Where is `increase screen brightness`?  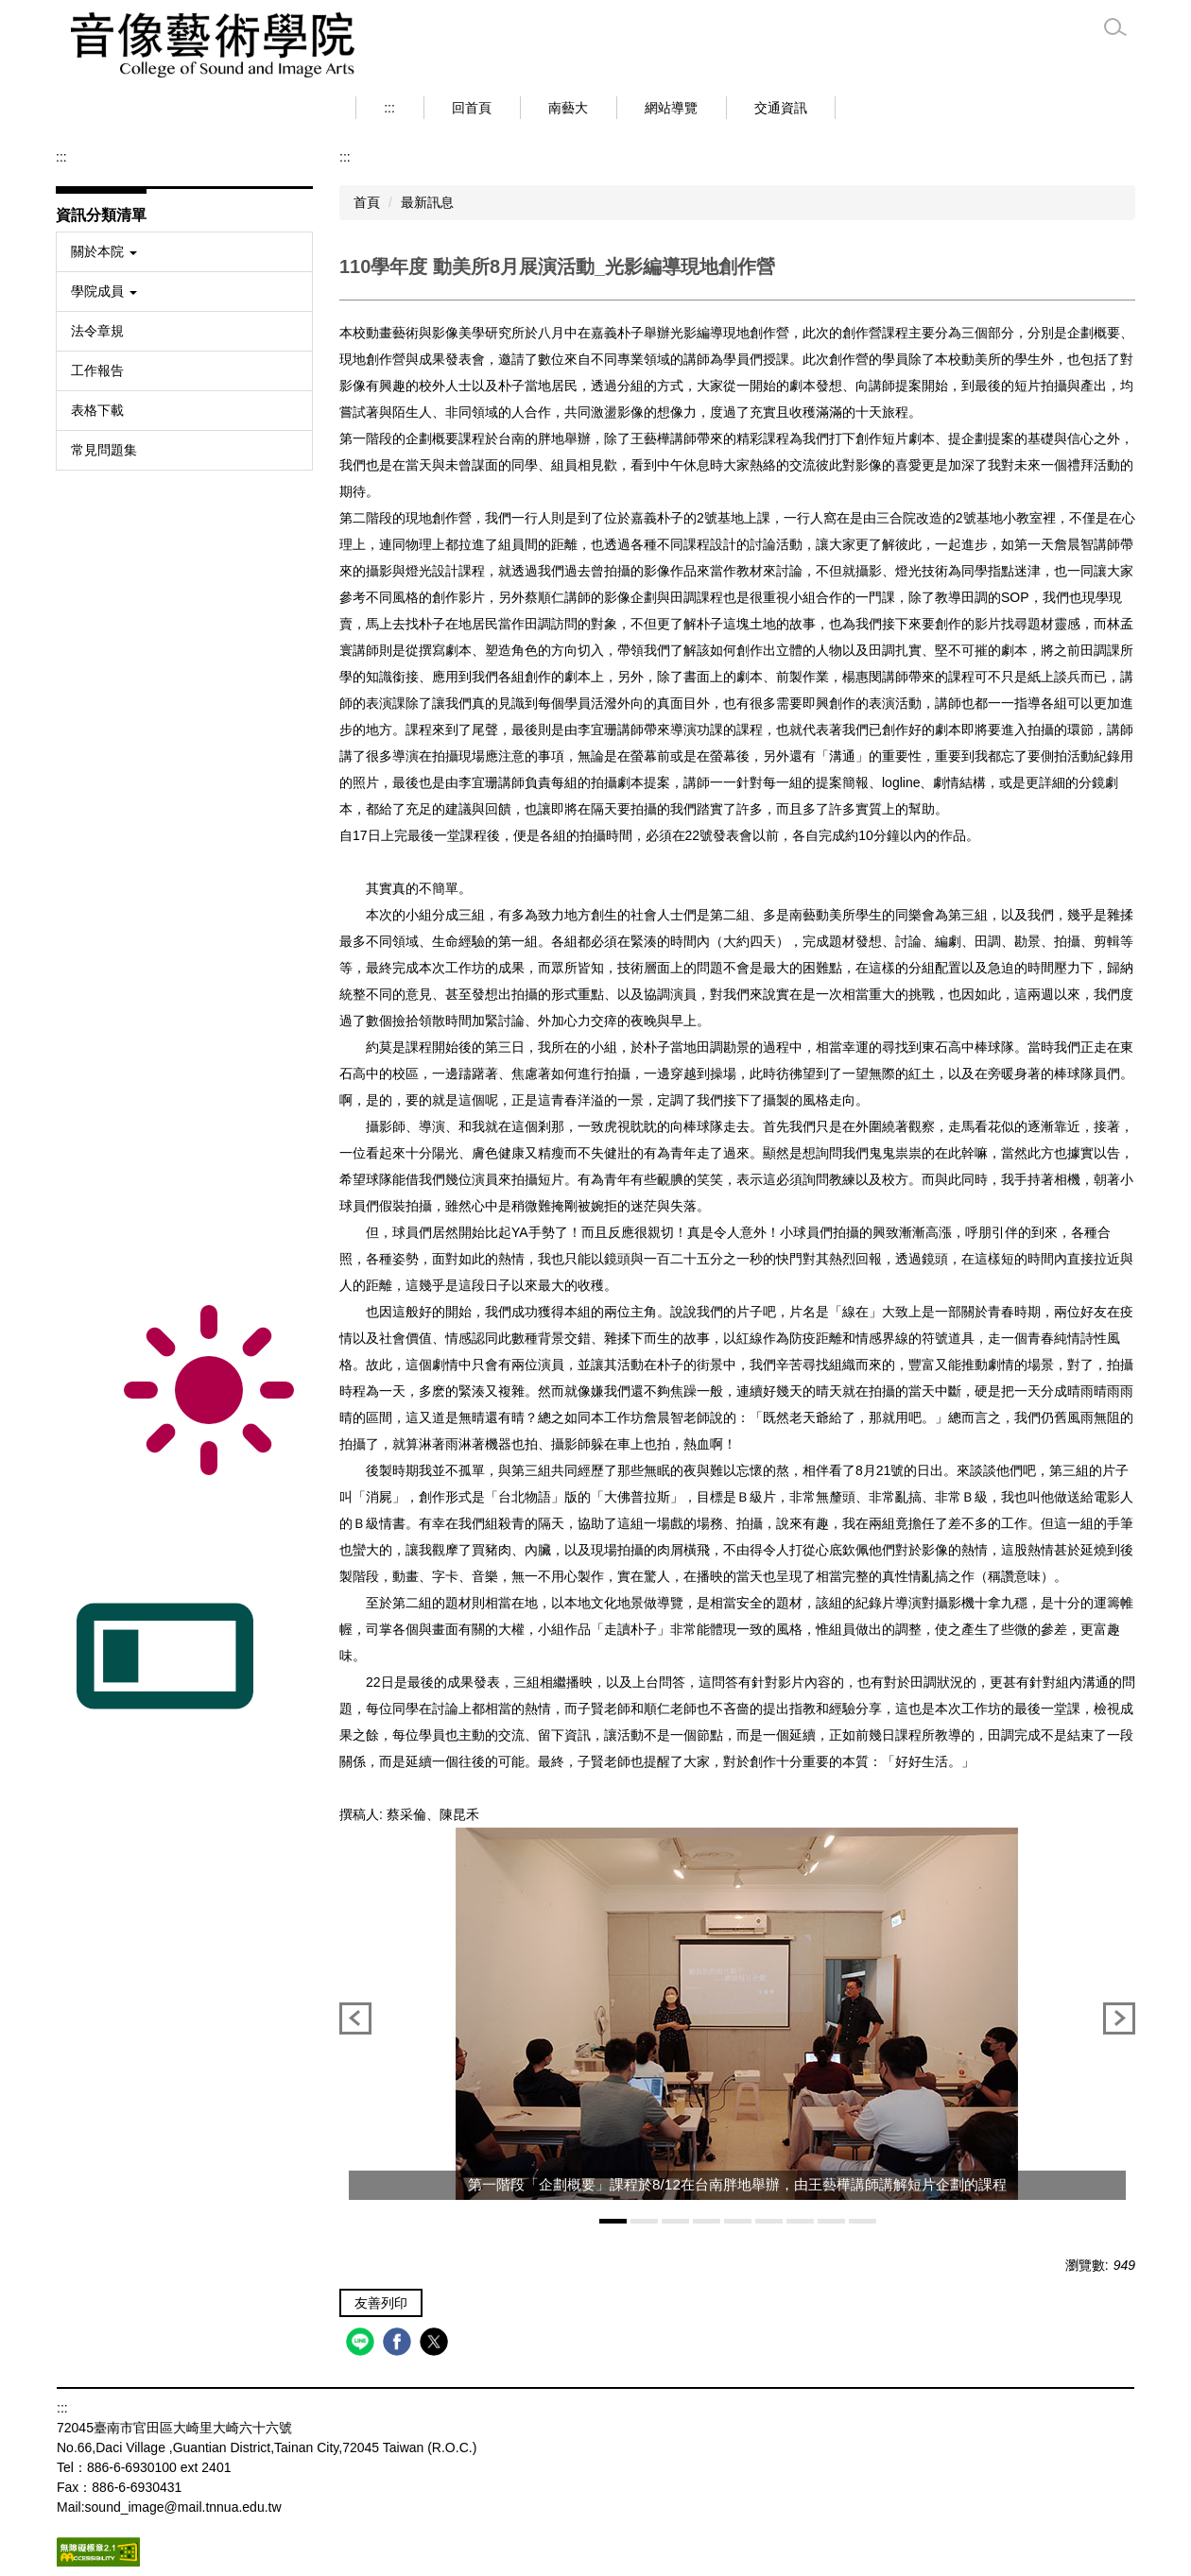 increase screen brightness is located at coordinates (209, 1390).